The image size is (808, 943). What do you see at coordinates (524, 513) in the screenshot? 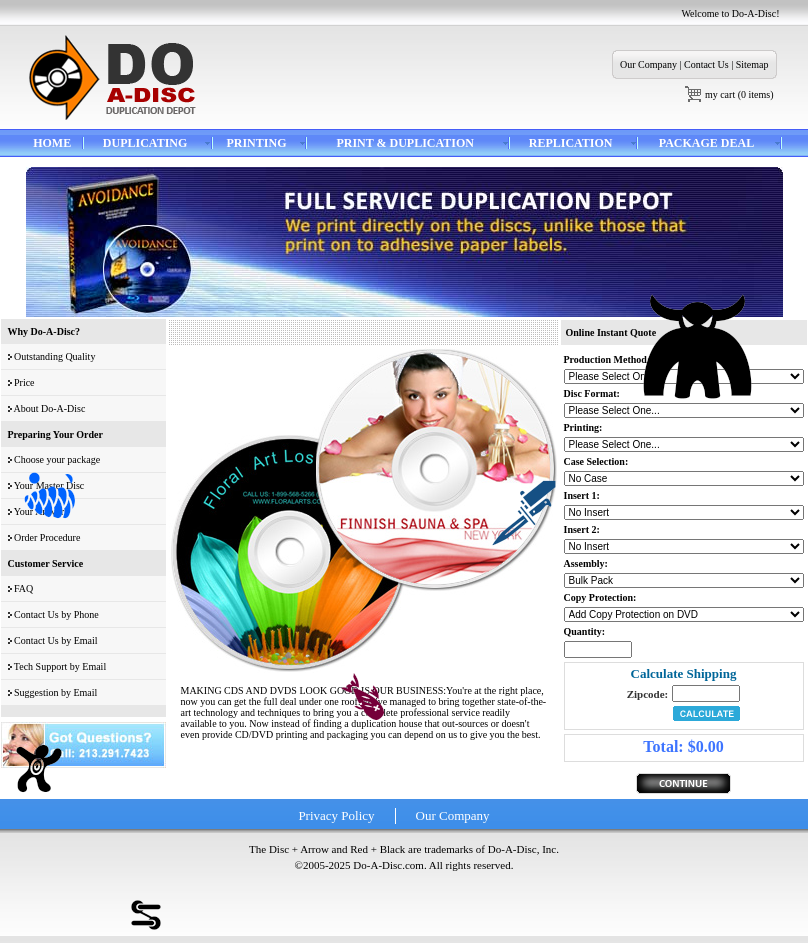
I see `equip bayonet attachment to weapon` at bounding box center [524, 513].